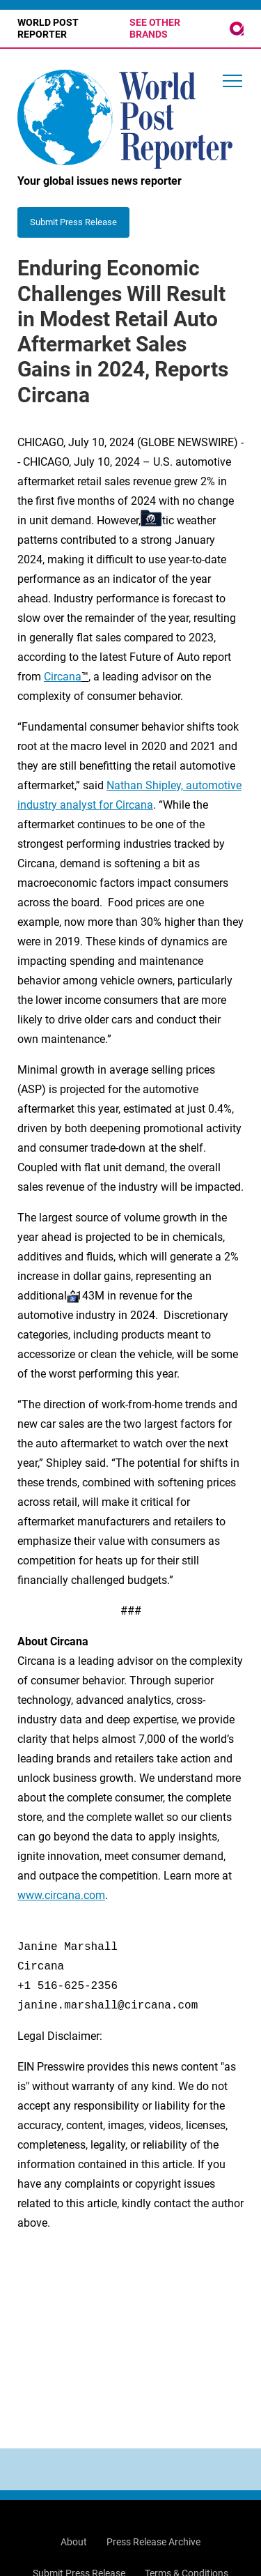  I want to click on open paradox interactive game files folder, so click(151, 519).